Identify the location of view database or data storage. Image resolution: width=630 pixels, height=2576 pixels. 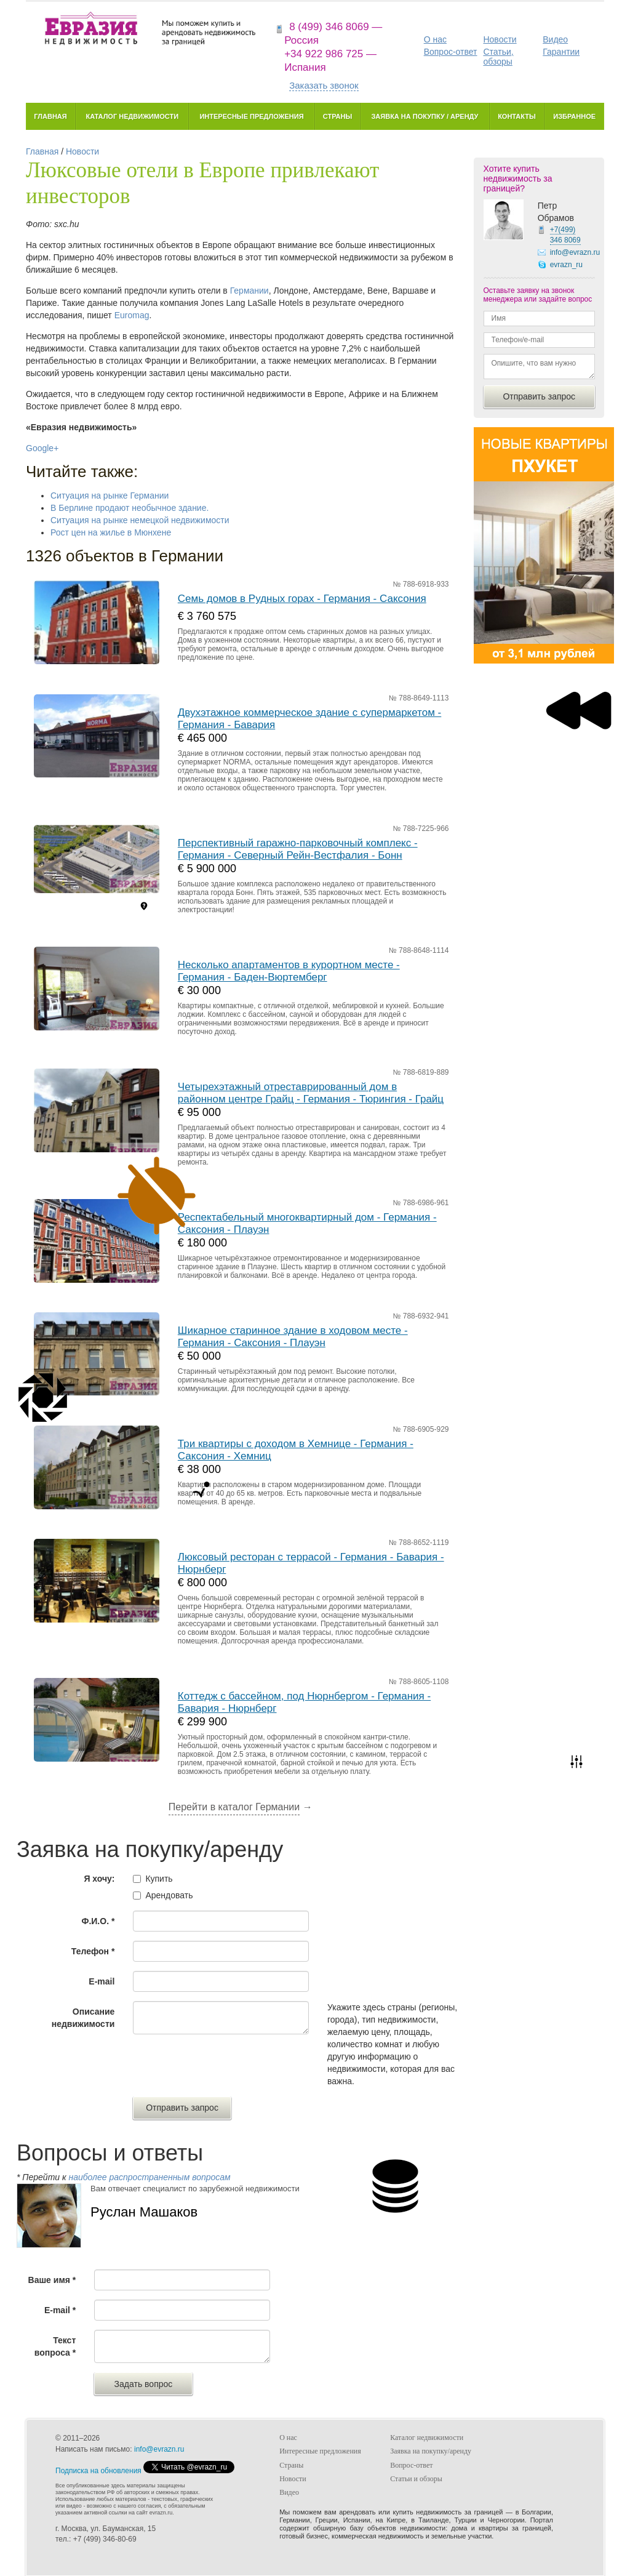
(395, 2186).